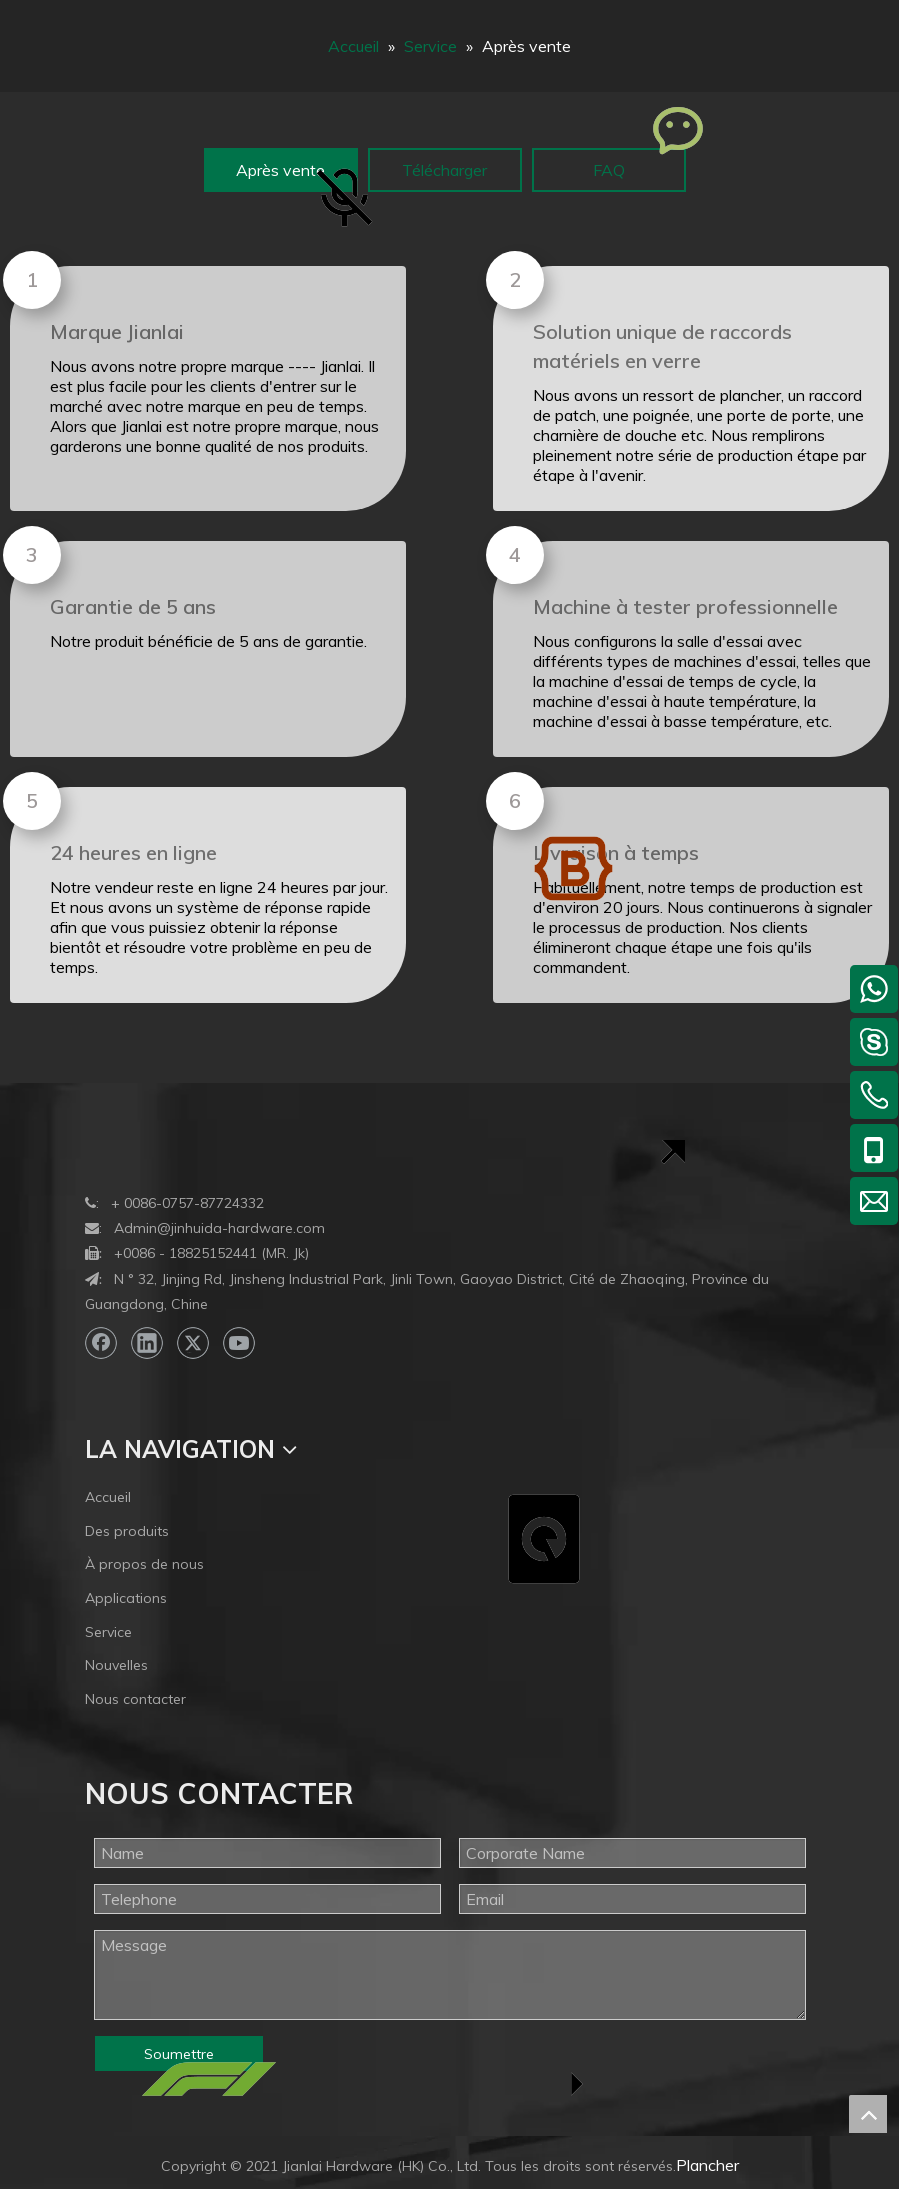 The image size is (899, 2189). What do you see at coordinates (209, 2079) in the screenshot?
I see `open the Formula 1 app or website` at bounding box center [209, 2079].